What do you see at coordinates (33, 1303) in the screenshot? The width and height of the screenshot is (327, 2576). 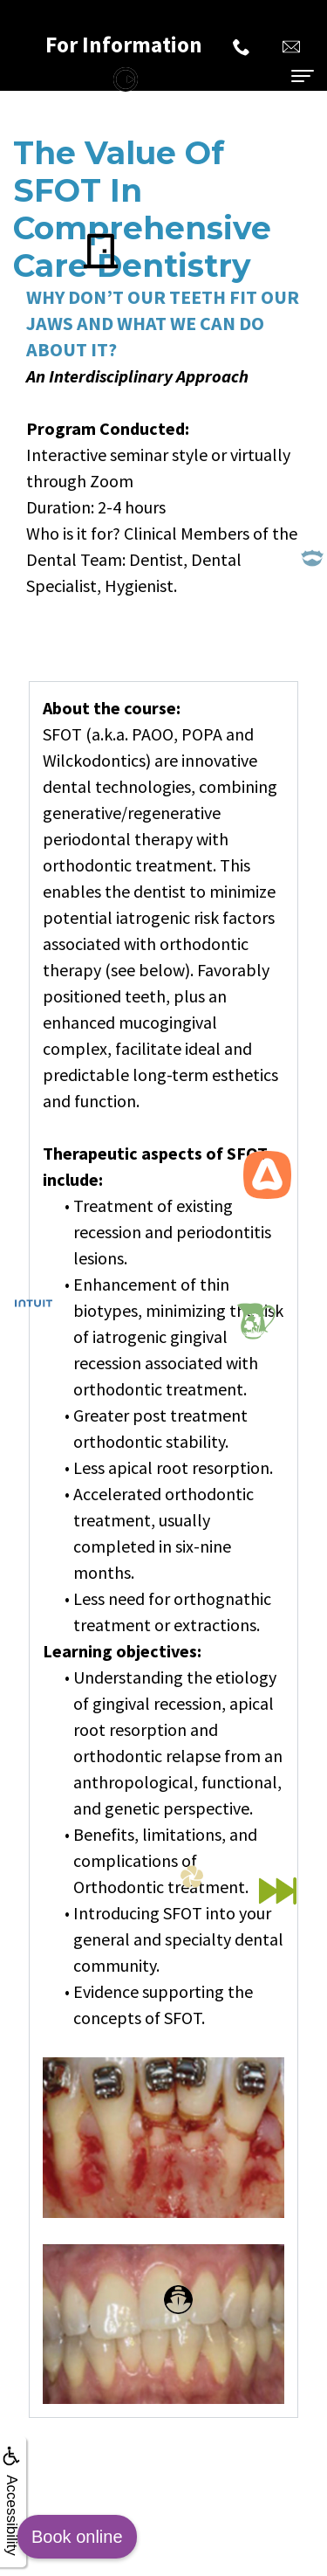 I see `intuit company logo` at bounding box center [33, 1303].